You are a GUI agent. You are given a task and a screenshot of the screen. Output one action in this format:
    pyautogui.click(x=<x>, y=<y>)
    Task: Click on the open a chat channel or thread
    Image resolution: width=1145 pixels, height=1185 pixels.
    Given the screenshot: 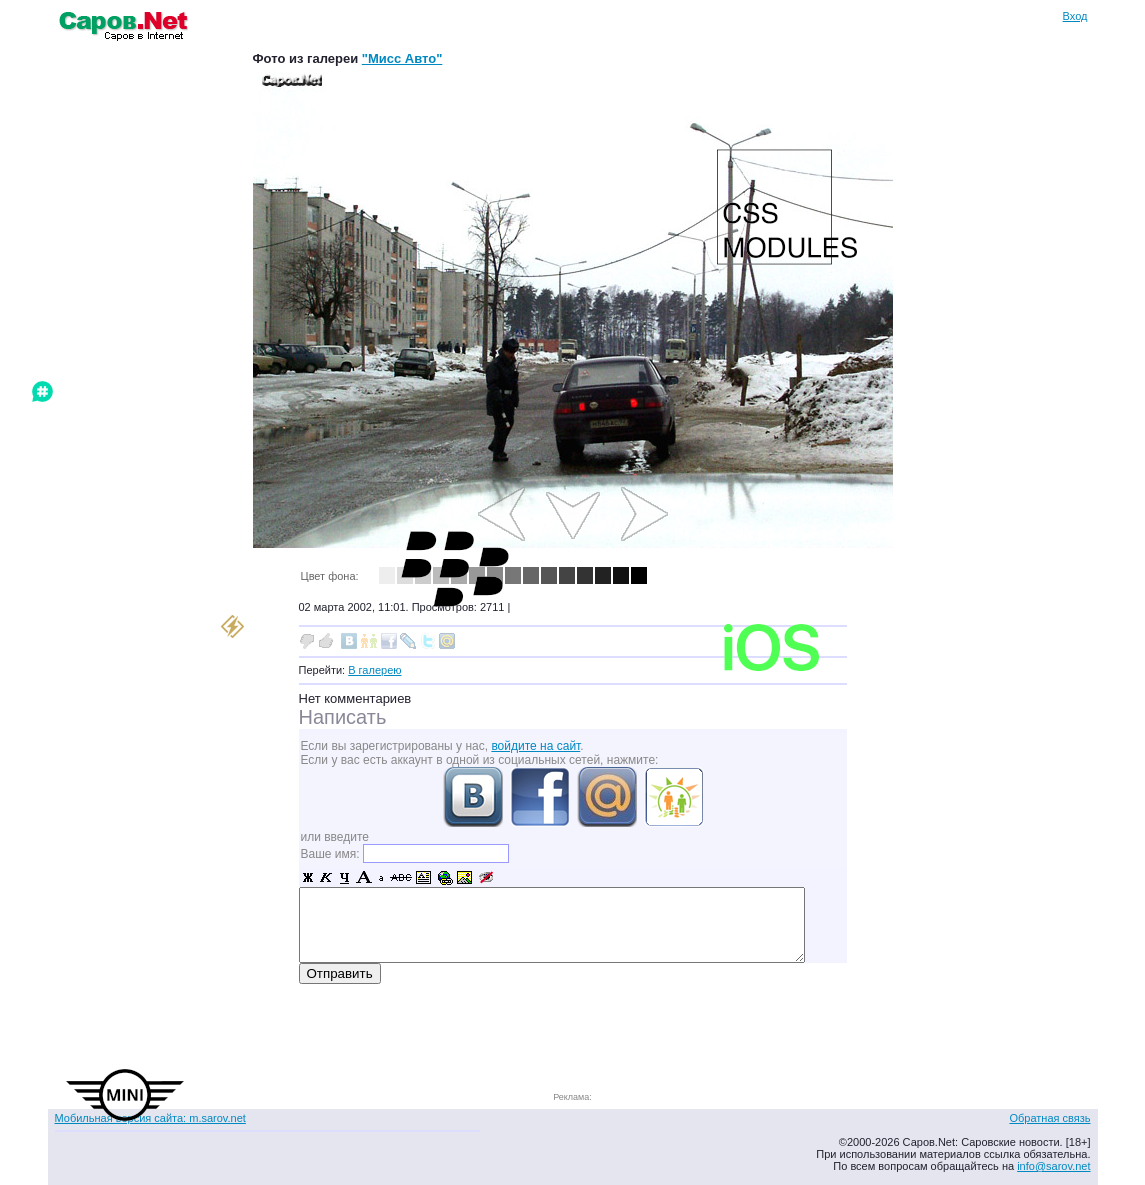 What is the action you would take?
    pyautogui.click(x=42, y=391)
    